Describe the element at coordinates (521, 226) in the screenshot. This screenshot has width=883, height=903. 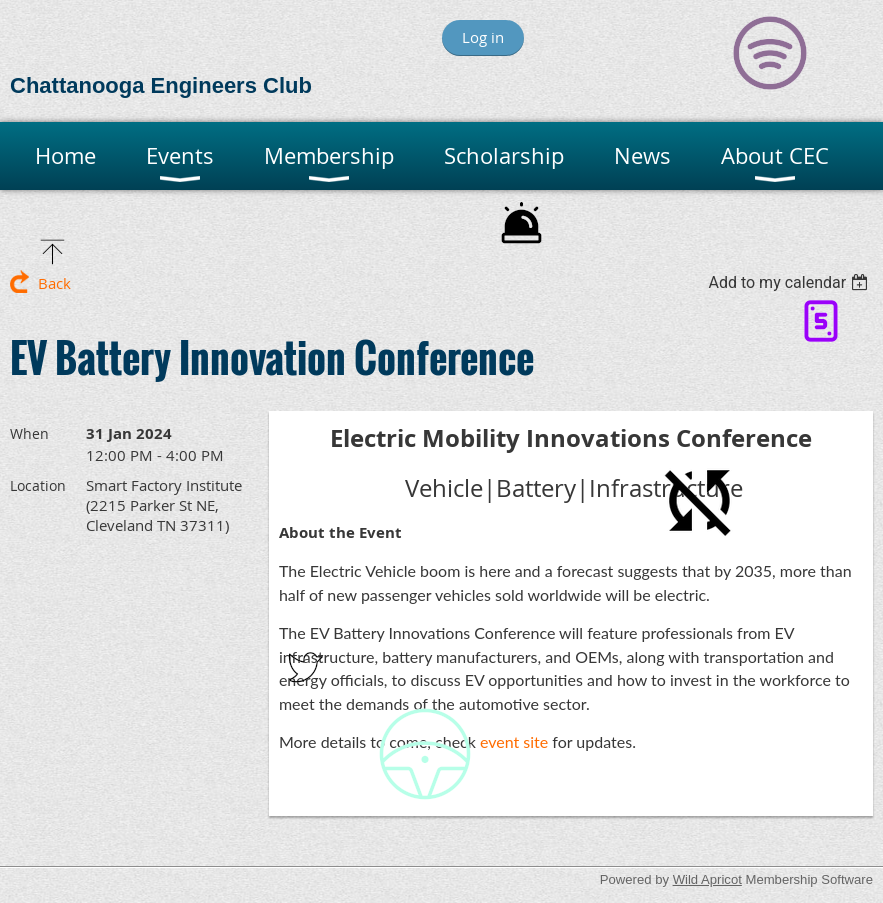
I see `indicates an active alert or emergency notification` at that location.